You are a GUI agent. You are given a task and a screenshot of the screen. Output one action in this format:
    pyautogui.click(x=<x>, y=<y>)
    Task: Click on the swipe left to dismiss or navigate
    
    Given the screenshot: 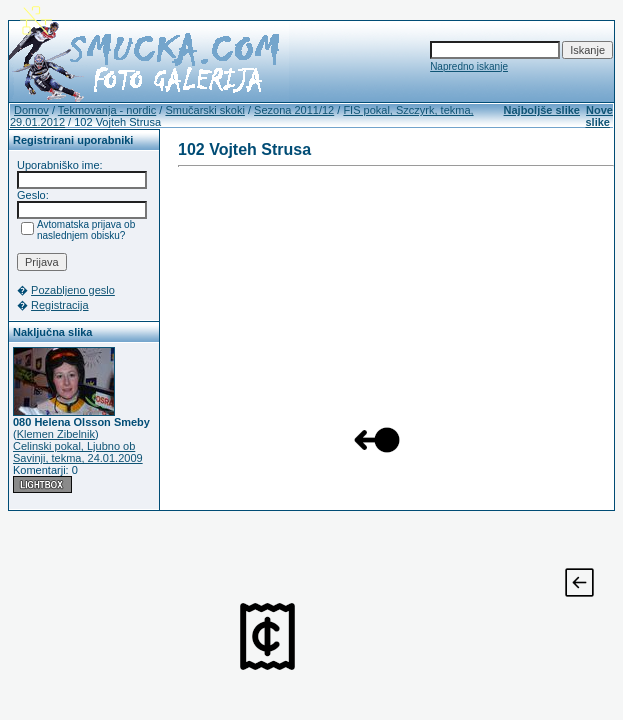 What is the action you would take?
    pyautogui.click(x=377, y=440)
    